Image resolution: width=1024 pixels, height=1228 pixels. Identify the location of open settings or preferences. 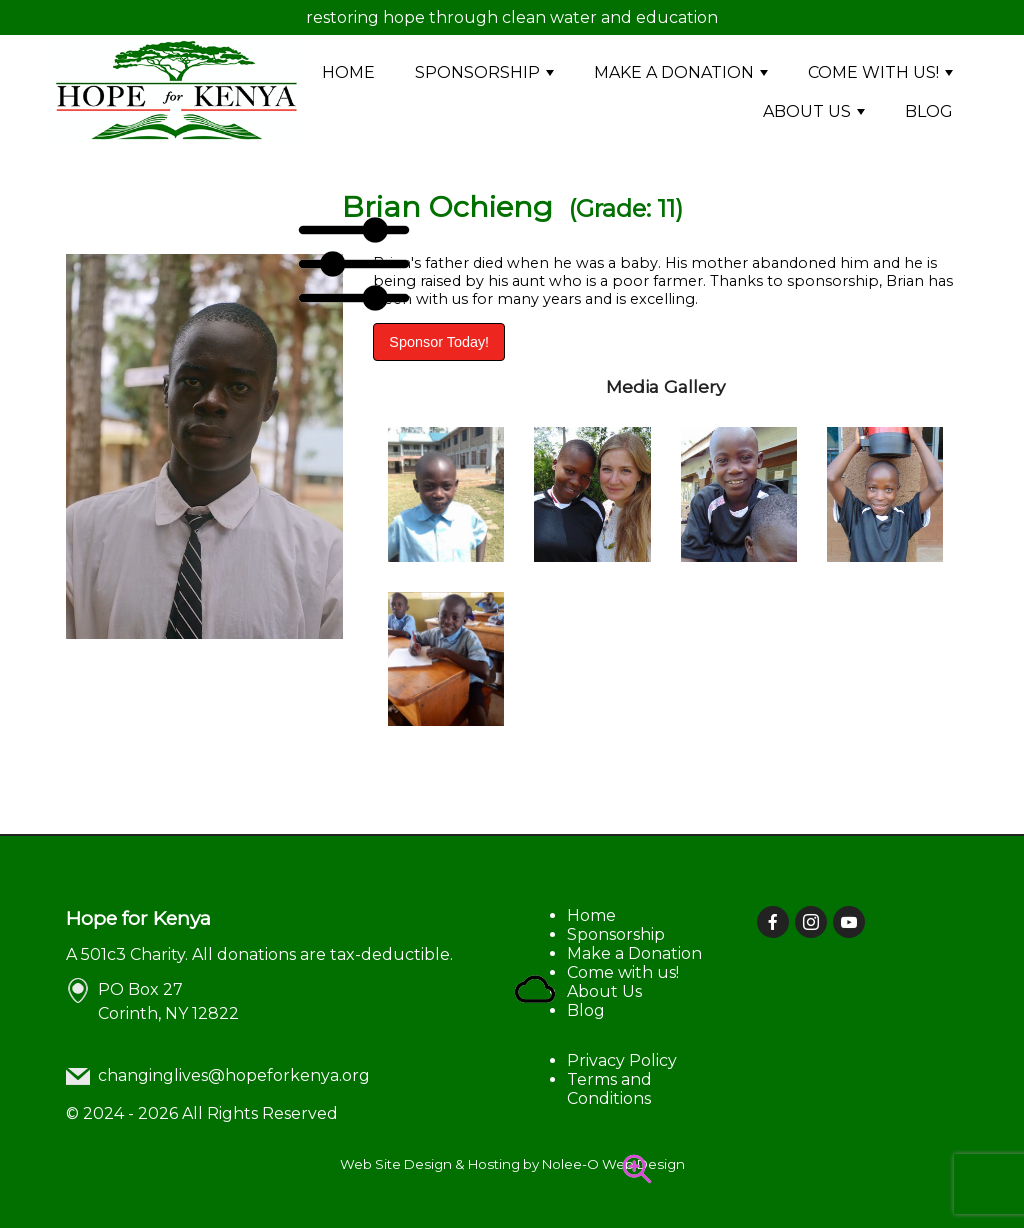
(354, 264).